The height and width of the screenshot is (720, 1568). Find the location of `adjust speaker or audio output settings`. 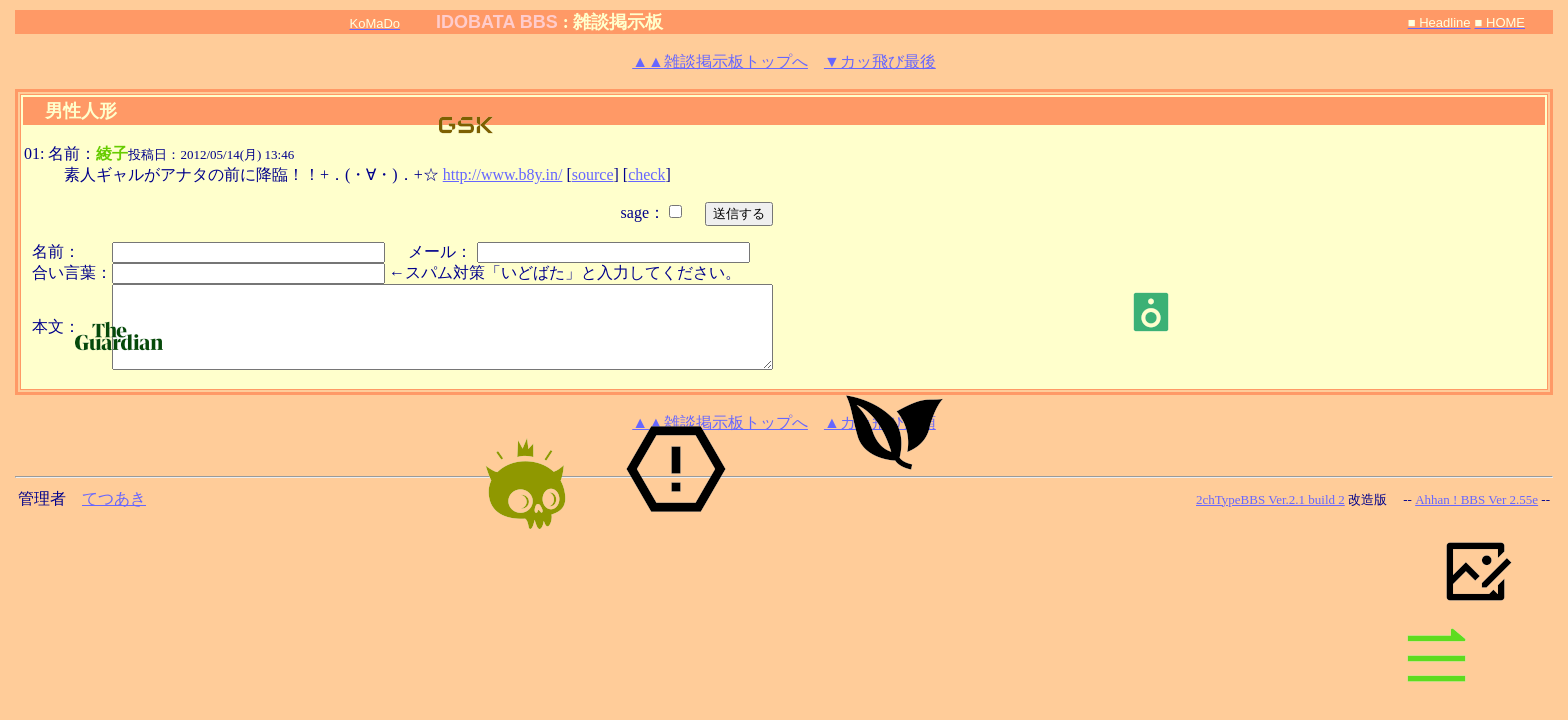

adjust speaker or audio output settings is located at coordinates (1151, 312).